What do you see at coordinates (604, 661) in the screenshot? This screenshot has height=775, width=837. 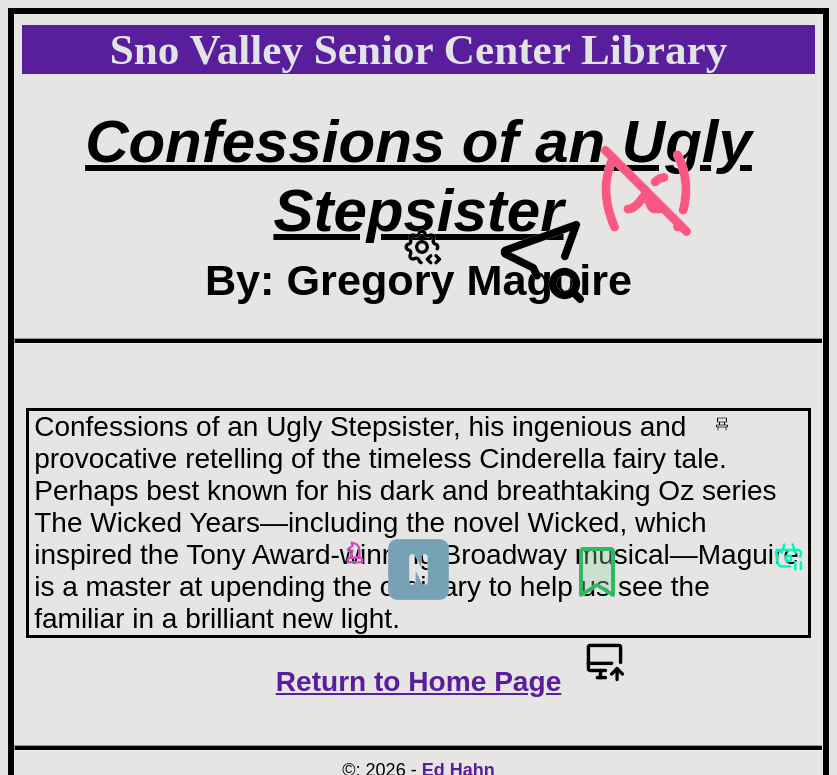 I see `upload content to desktop computer` at bounding box center [604, 661].